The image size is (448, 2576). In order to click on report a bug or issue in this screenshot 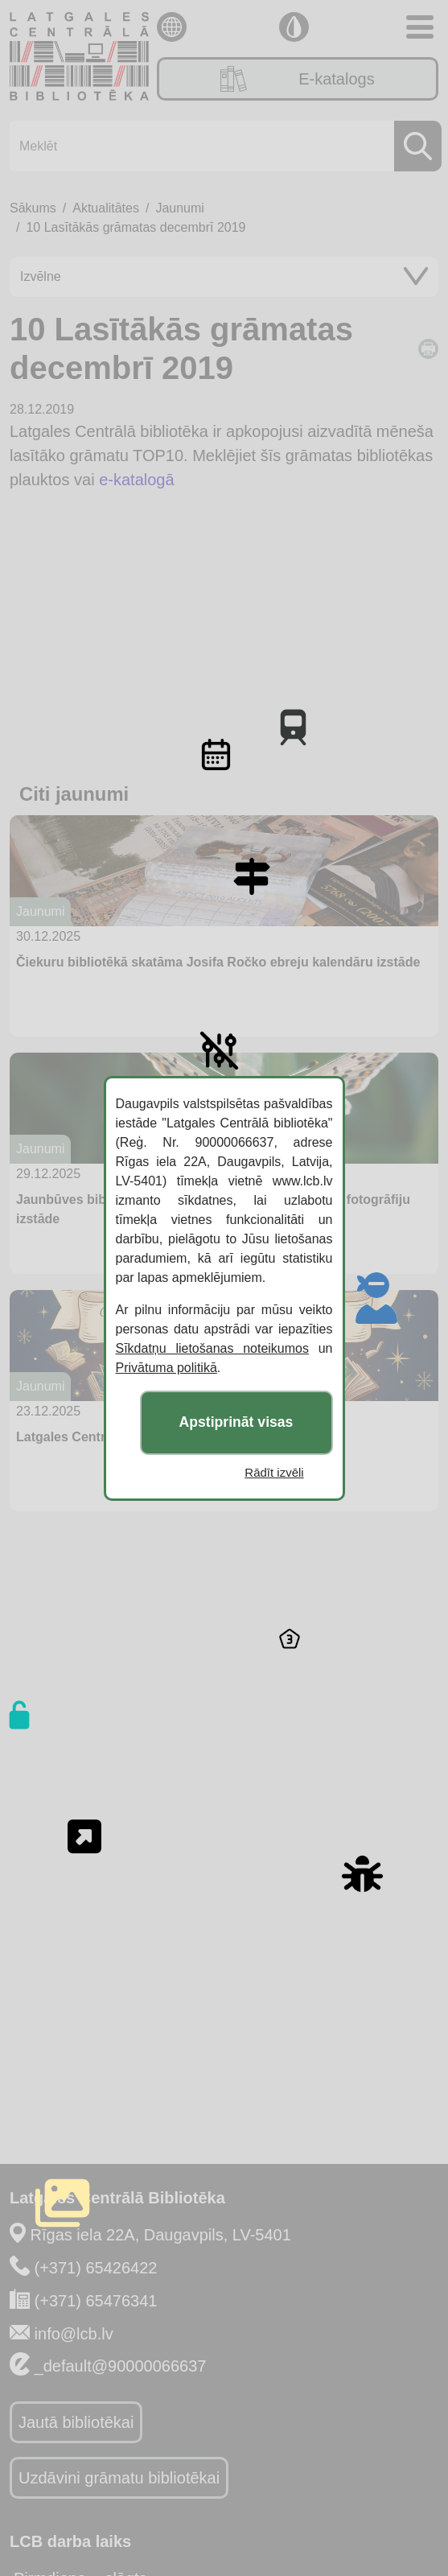, I will do `click(362, 1873)`.